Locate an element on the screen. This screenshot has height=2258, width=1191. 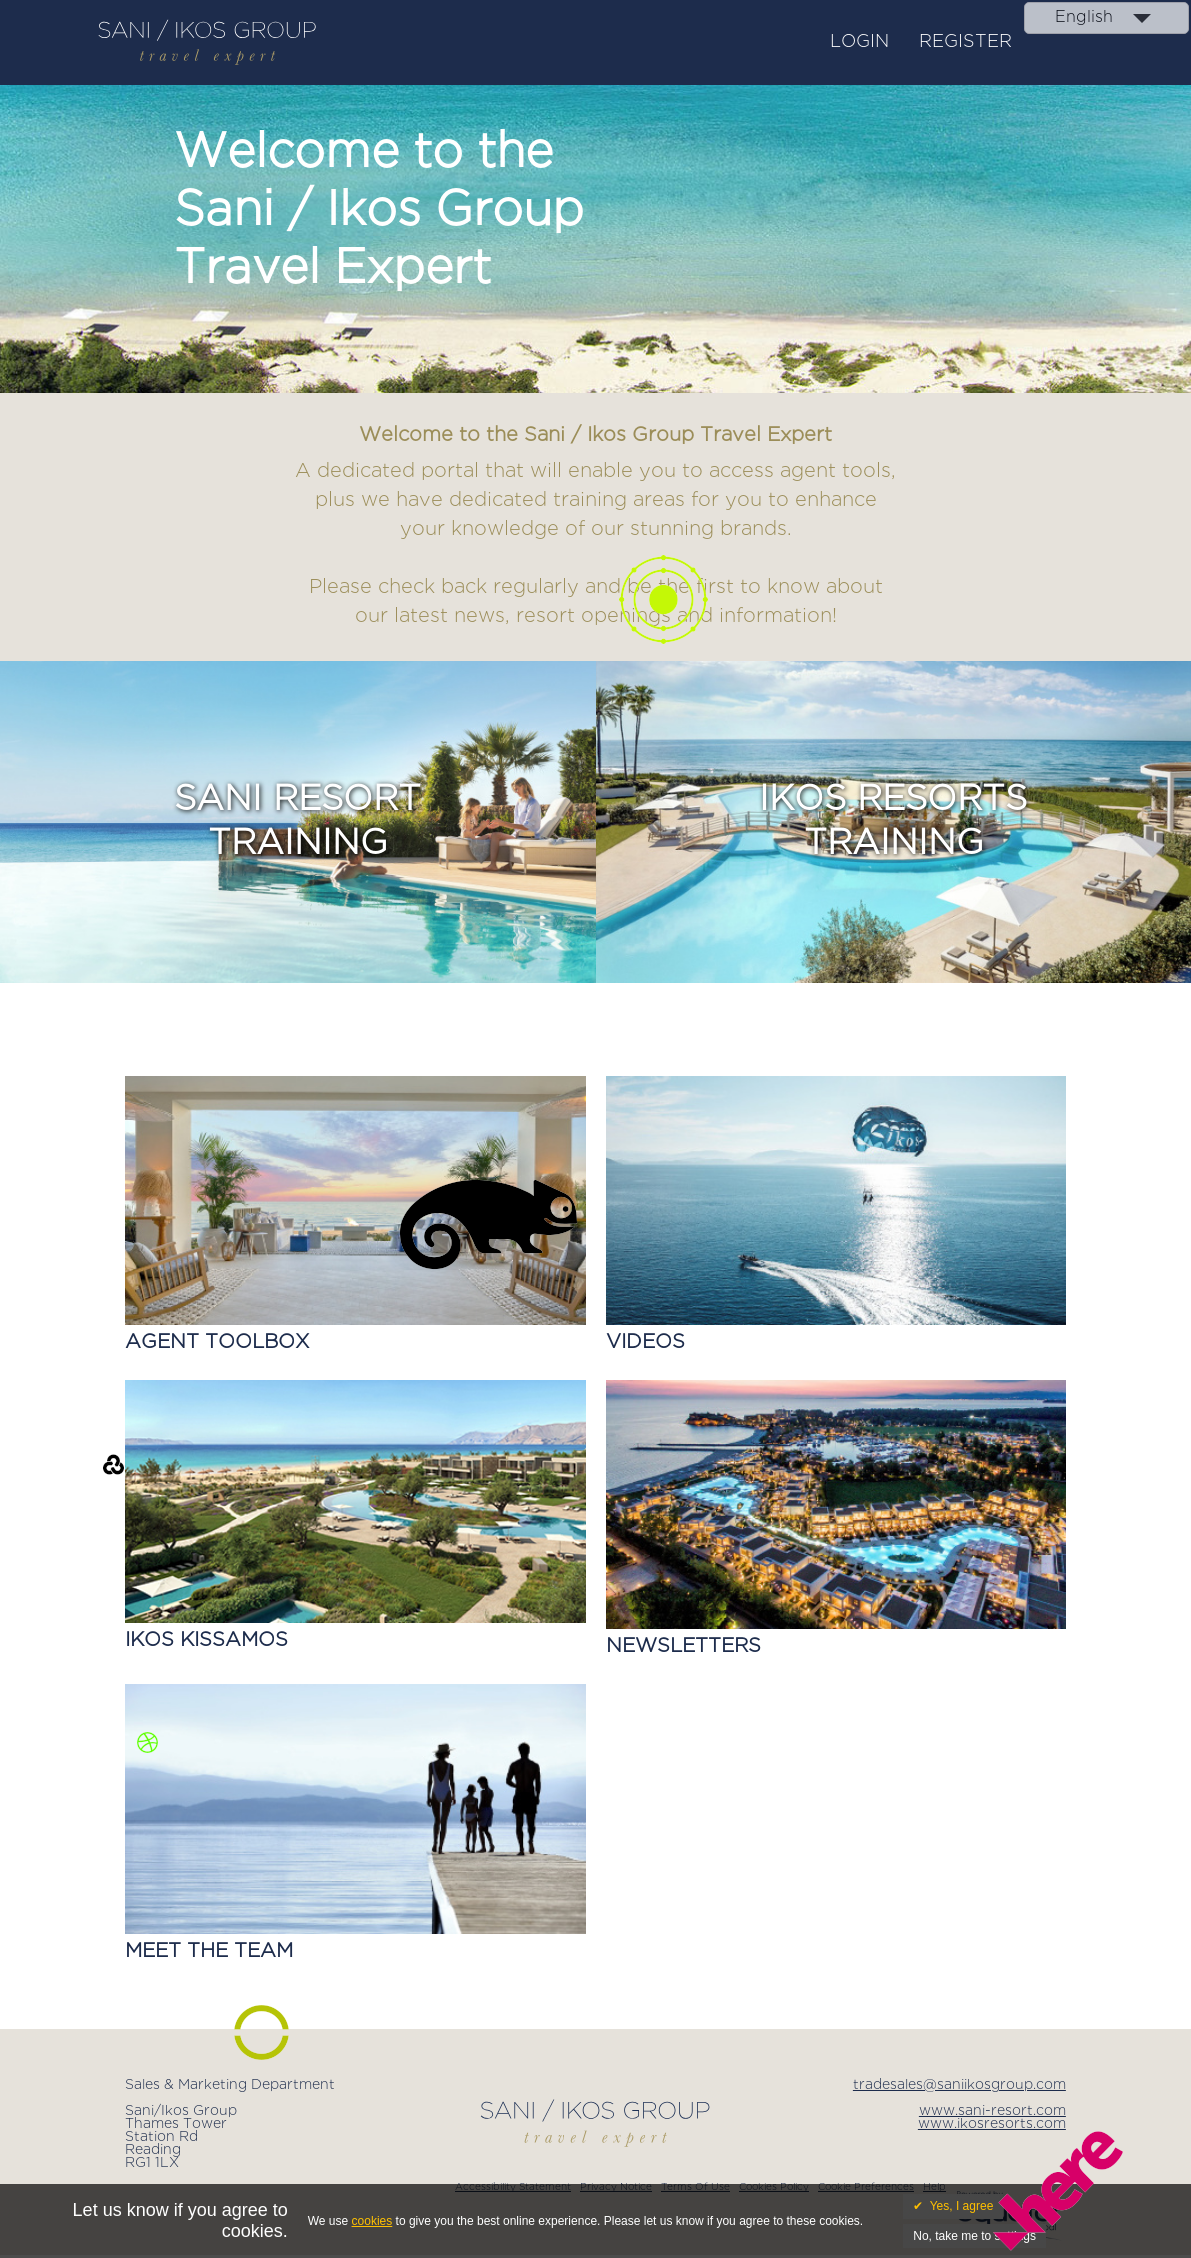
dribbble logo is located at coordinates (147, 1742).